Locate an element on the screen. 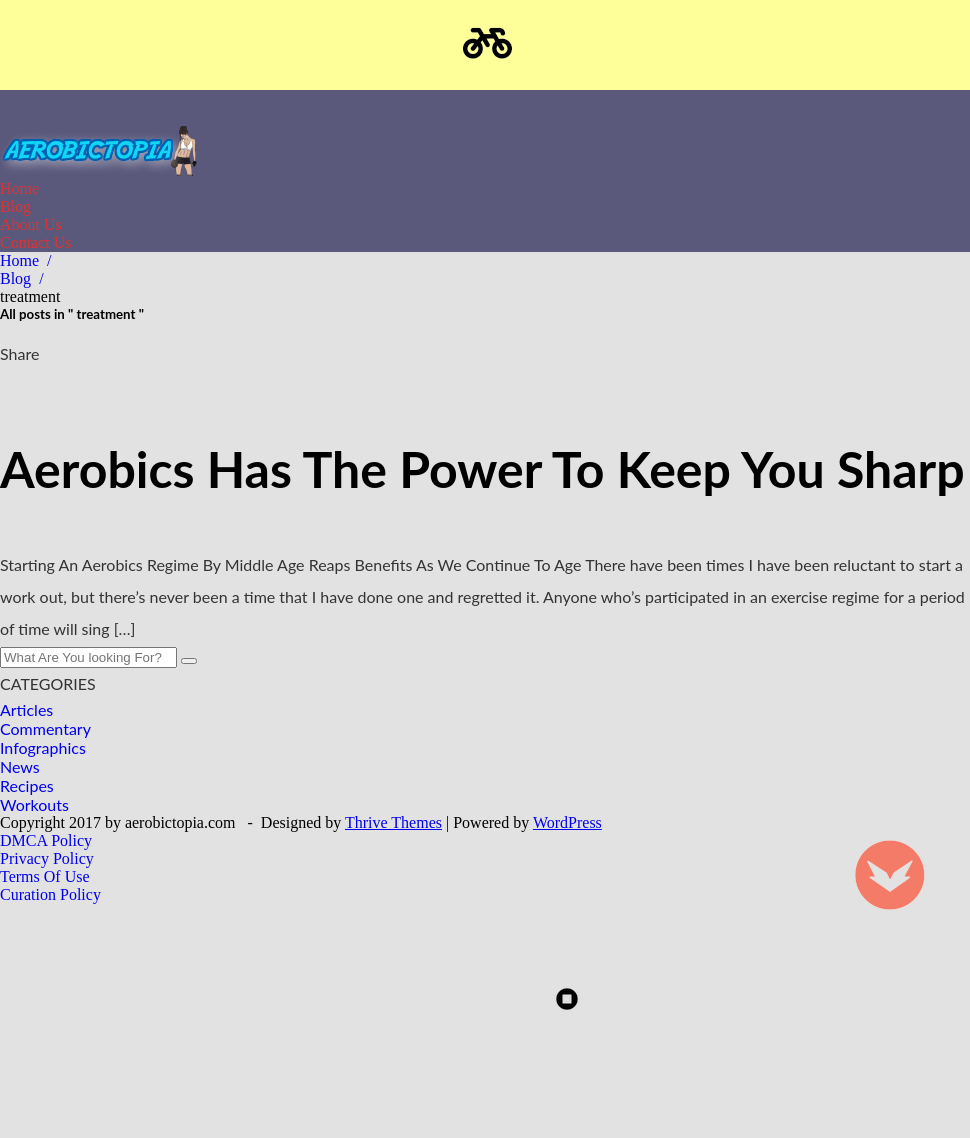  access bike rental or cycling options is located at coordinates (487, 42).